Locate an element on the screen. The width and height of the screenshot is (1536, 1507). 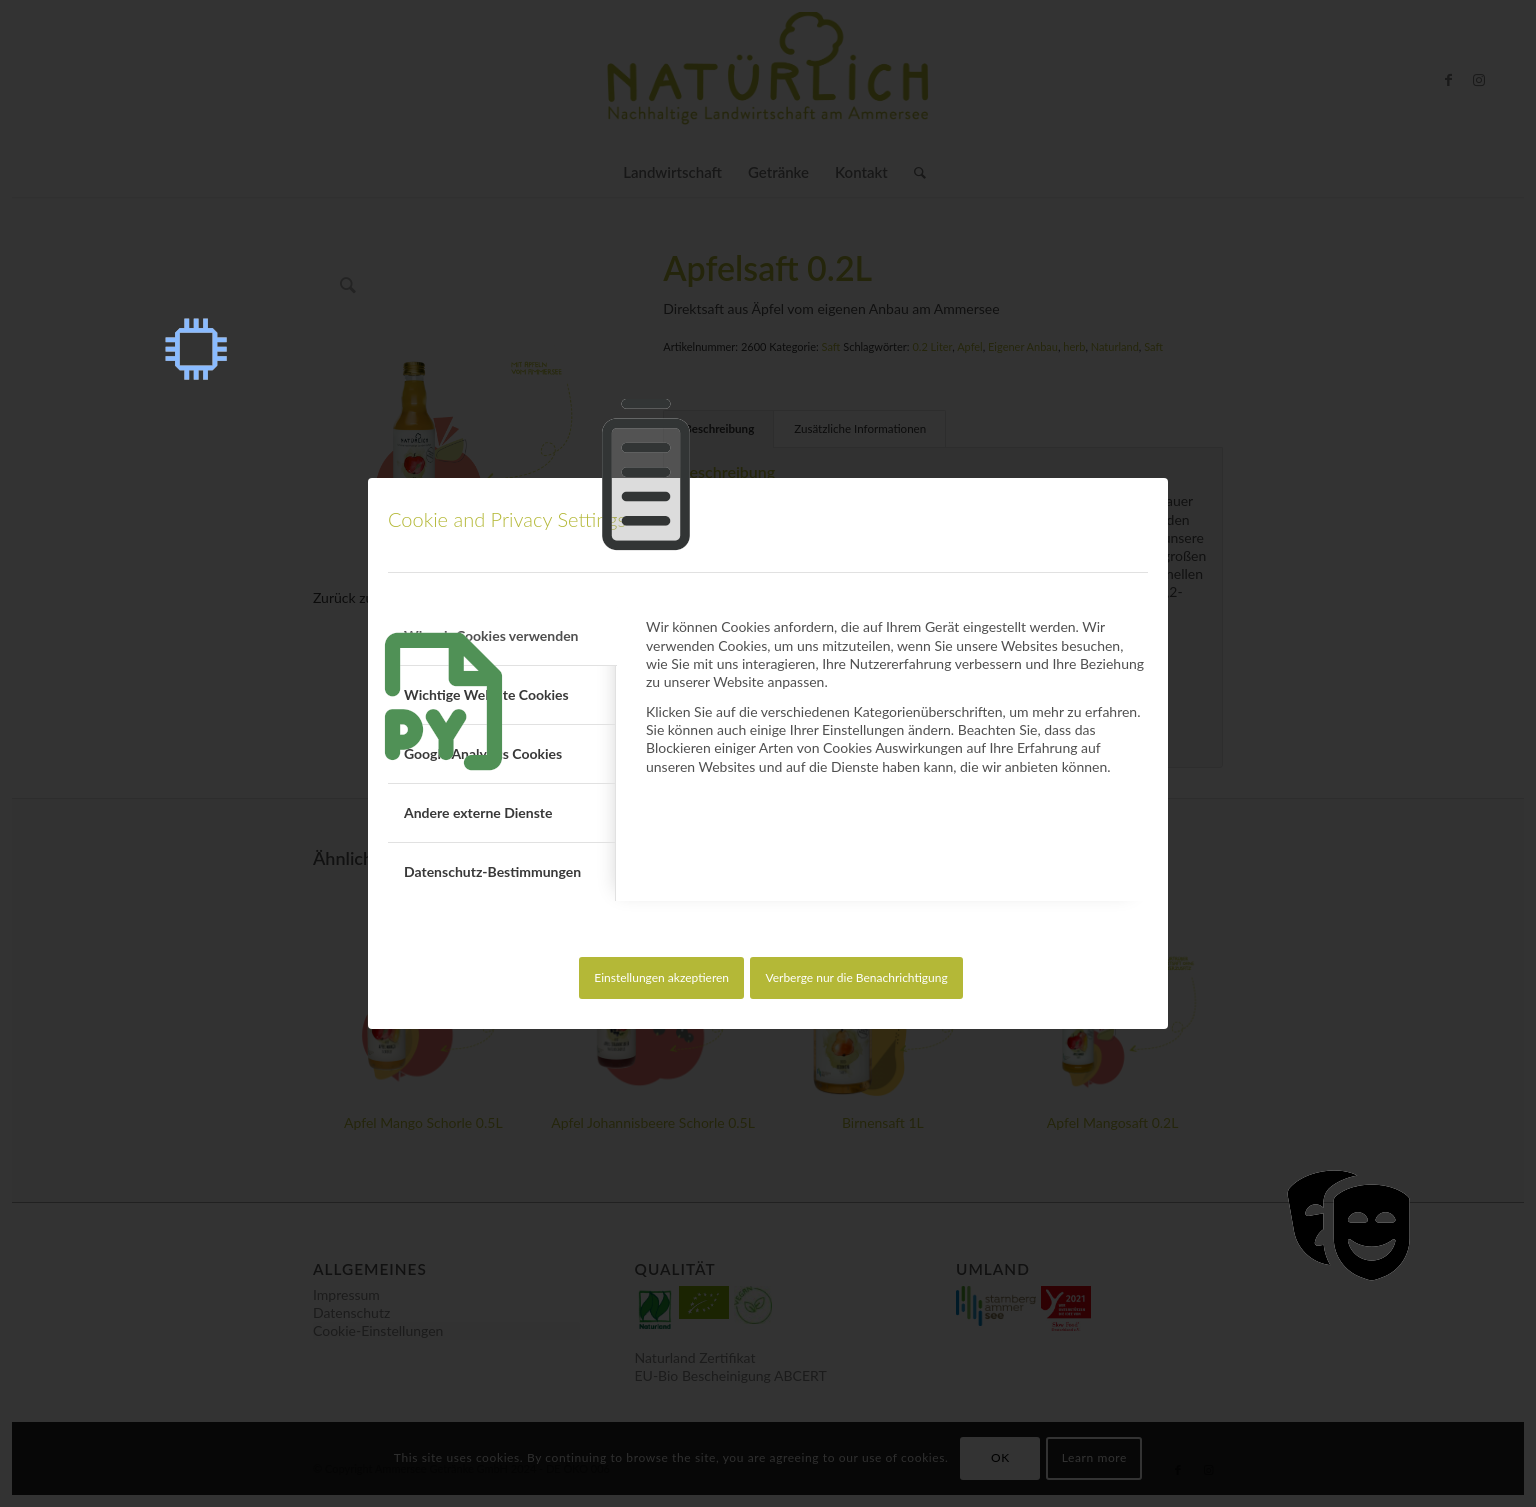
indicates battery is fully charged is located at coordinates (646, 477).